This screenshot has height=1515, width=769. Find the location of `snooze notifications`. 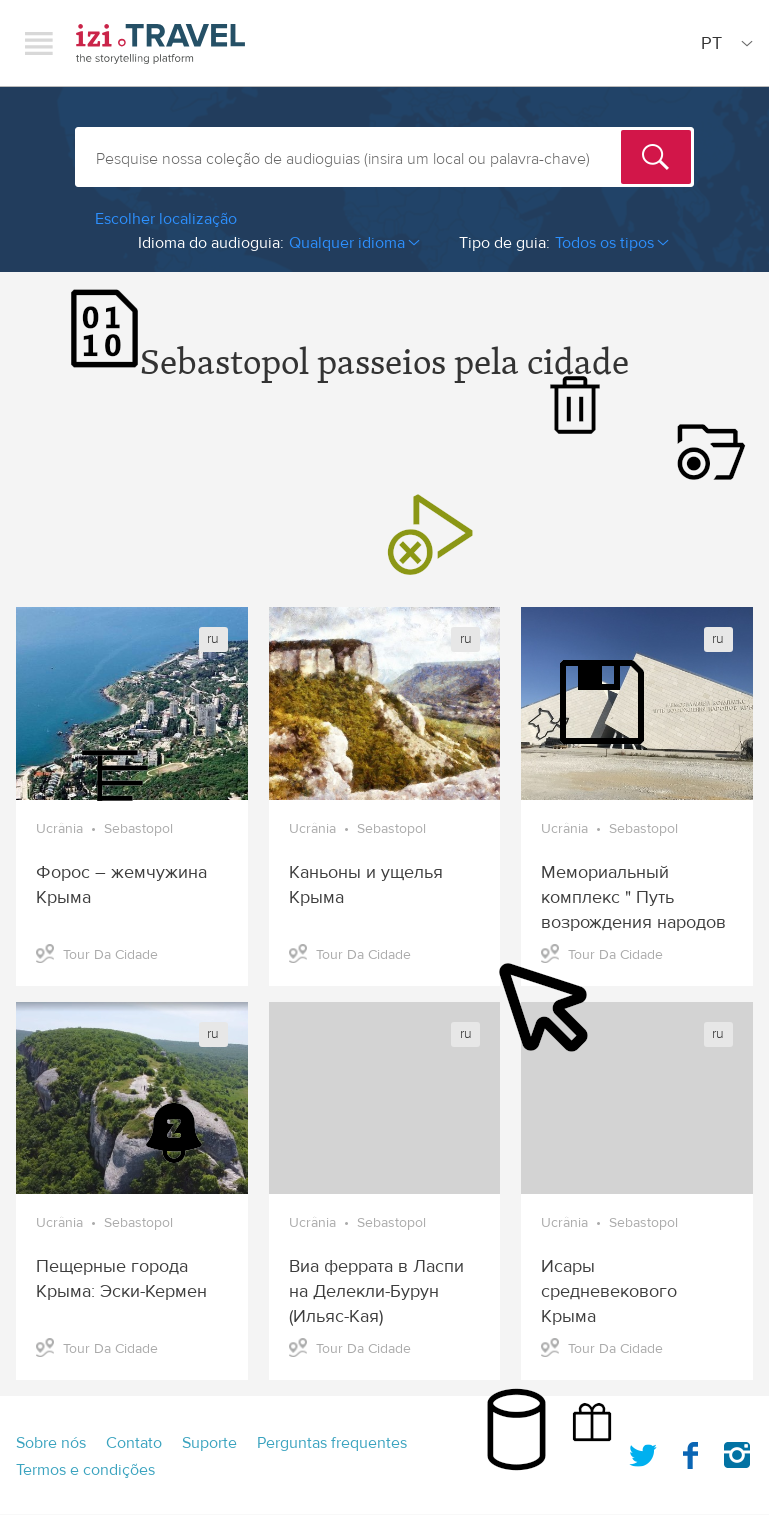

snooze notifications is located at coordinates (174, 1133).